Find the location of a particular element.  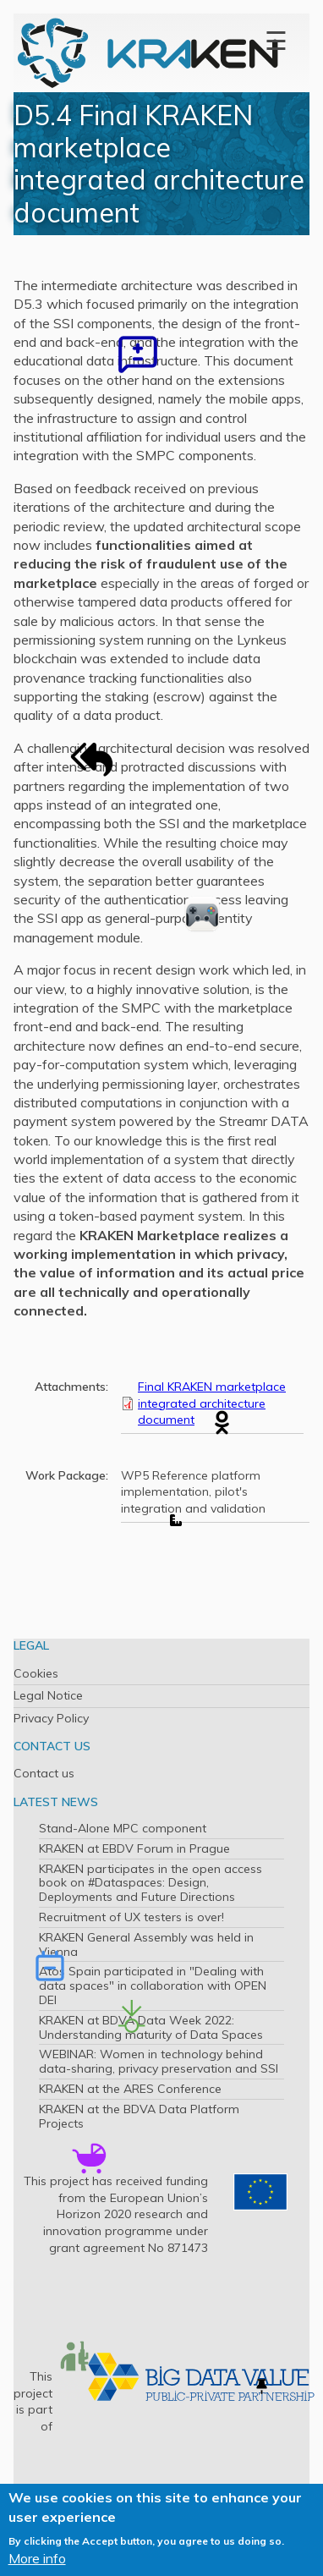

remove an event from your calendar is located at coordinates (50, 1967).